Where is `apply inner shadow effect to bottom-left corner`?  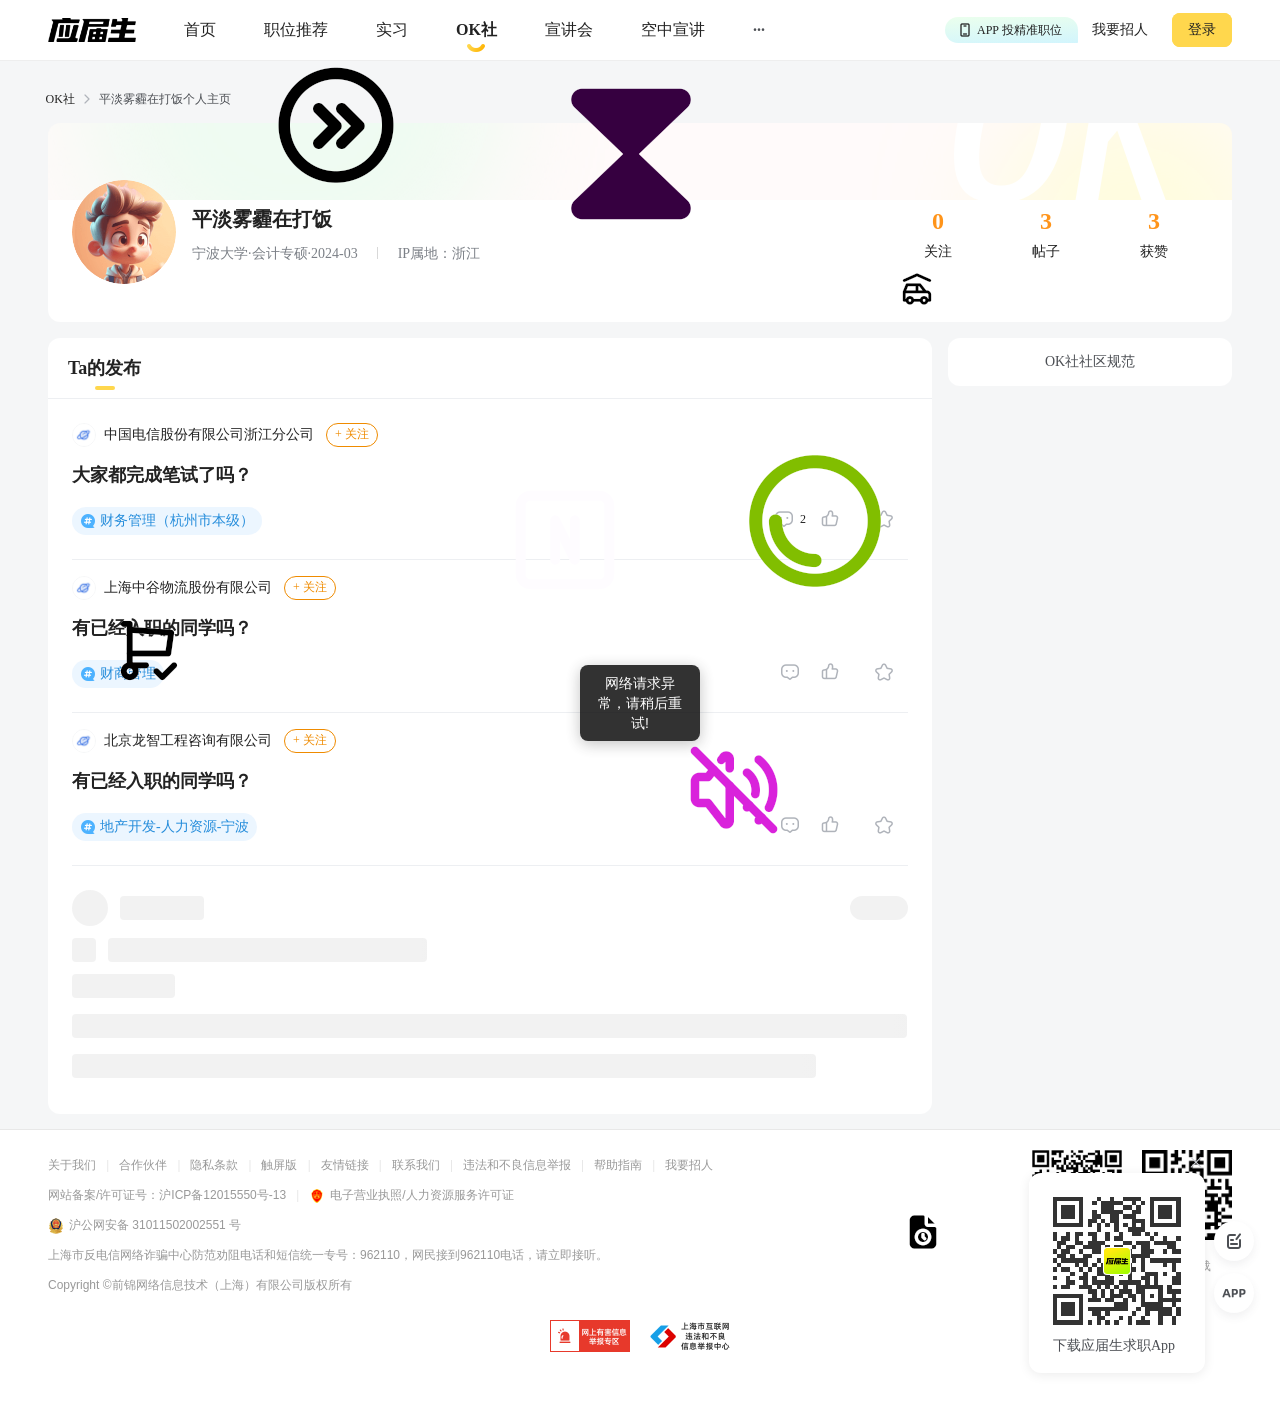 apply inner shadow effect to bottom-left corner is located at coordinates (815, 521).